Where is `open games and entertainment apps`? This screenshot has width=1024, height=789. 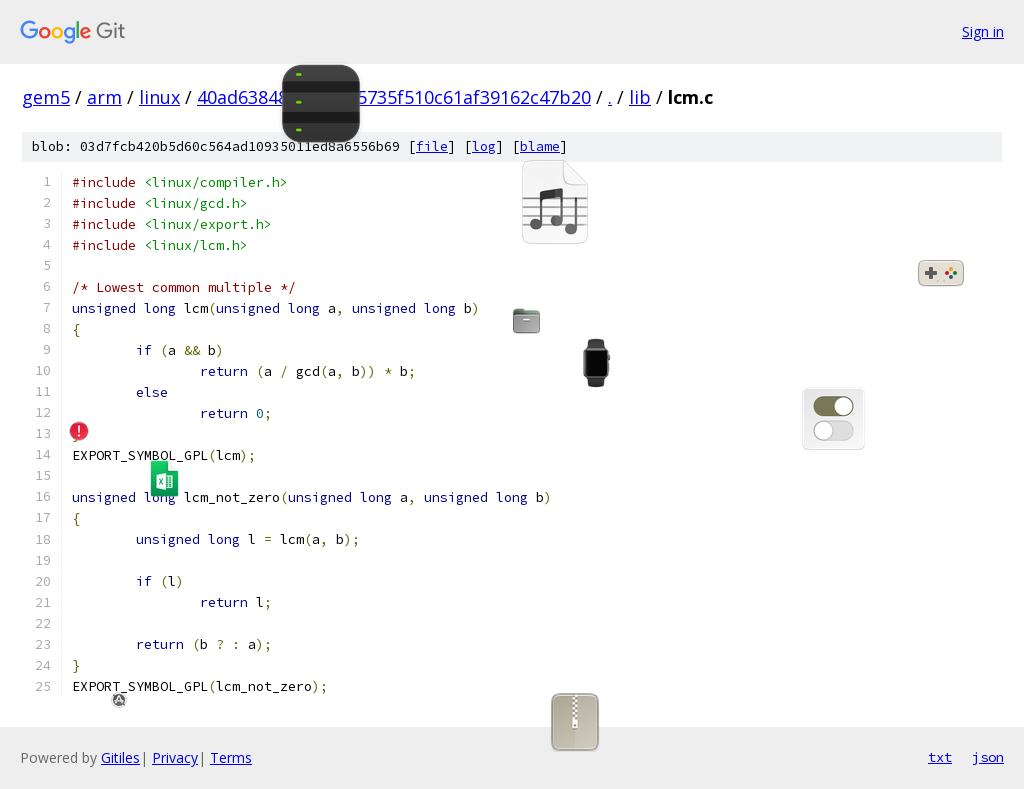 open games and entertainment apps is located at coordinates (941, 273).